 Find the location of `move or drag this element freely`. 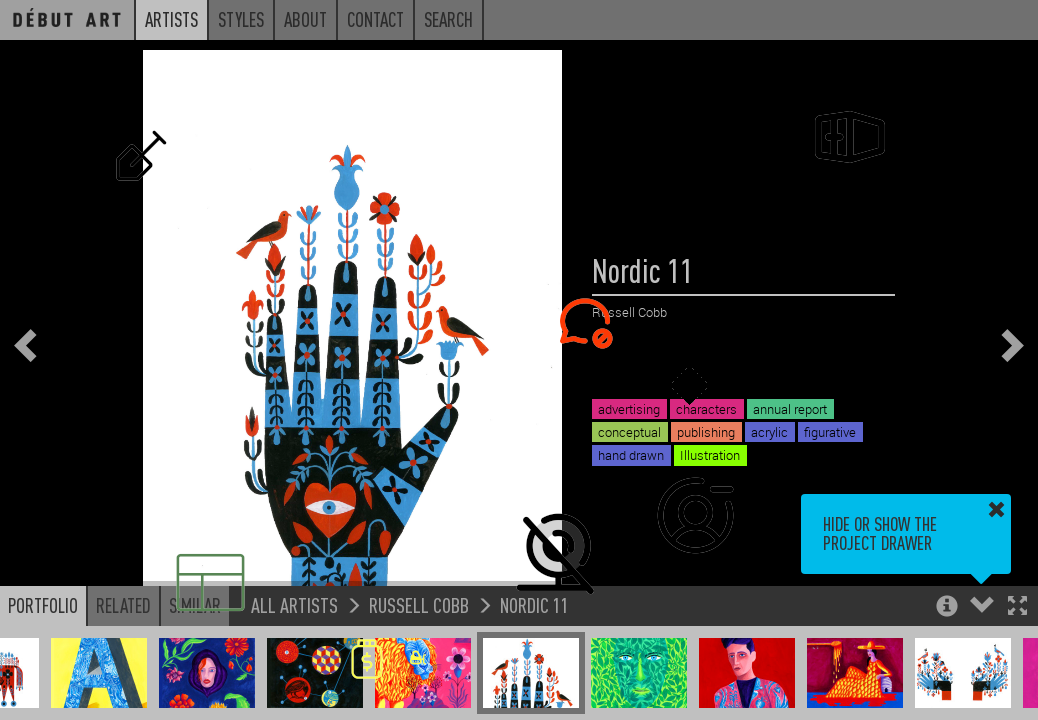

move or drag this element freely is located at coordinates (689, 385).